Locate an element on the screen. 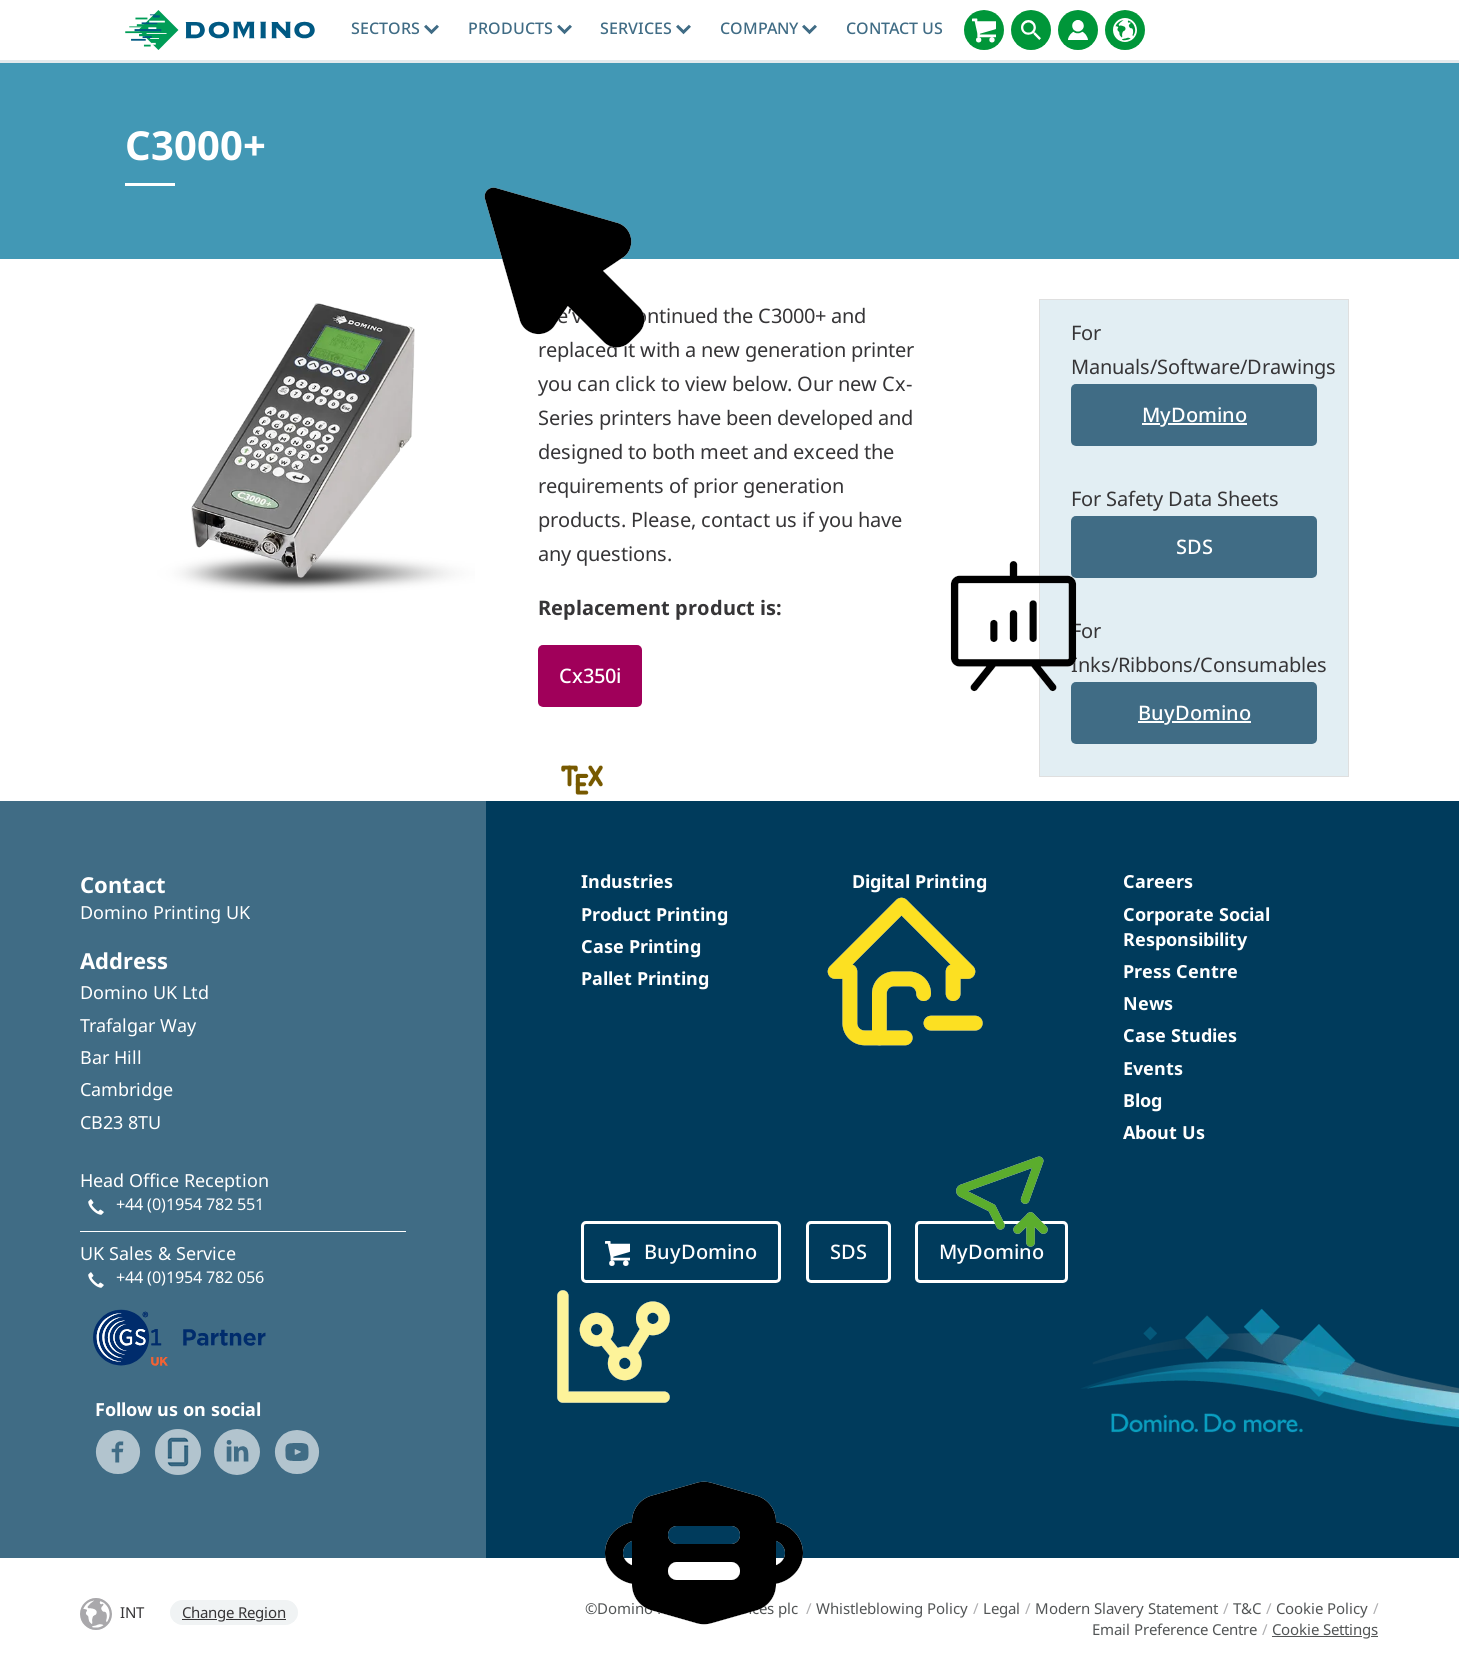 The height and width of the screenshot is (1680, 1459). format document using TeX typesetting is located at coordinates (582, 778).